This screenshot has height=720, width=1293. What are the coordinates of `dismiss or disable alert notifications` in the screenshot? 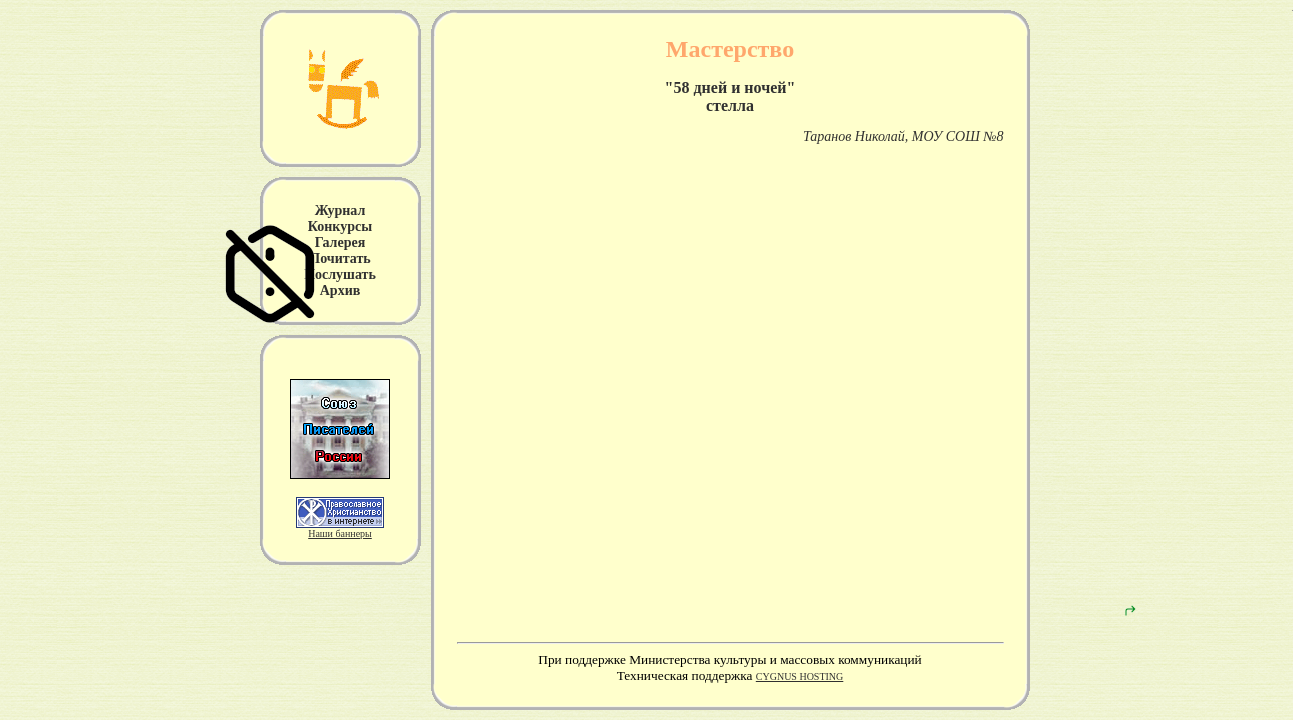 It's located at (270, 274).